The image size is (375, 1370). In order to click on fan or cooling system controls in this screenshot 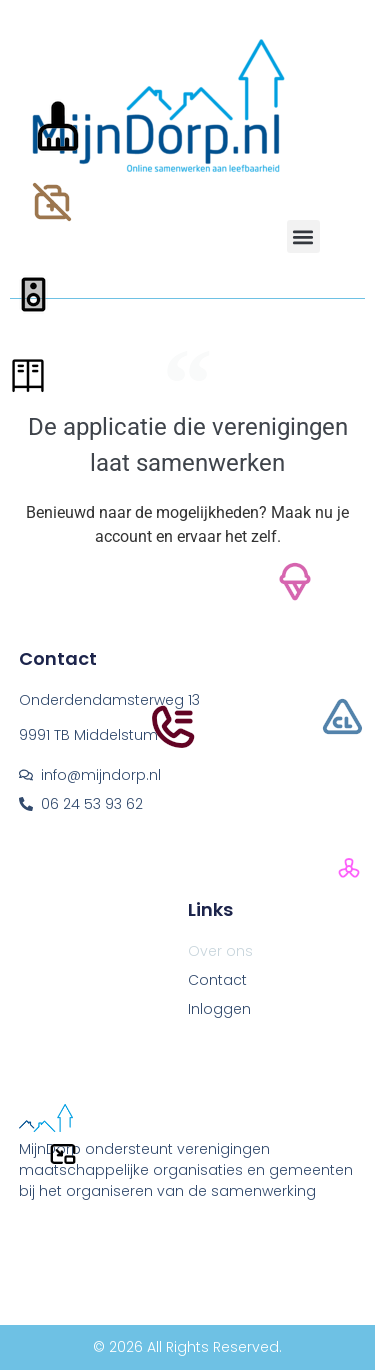, I will do `click(349, 868)`.